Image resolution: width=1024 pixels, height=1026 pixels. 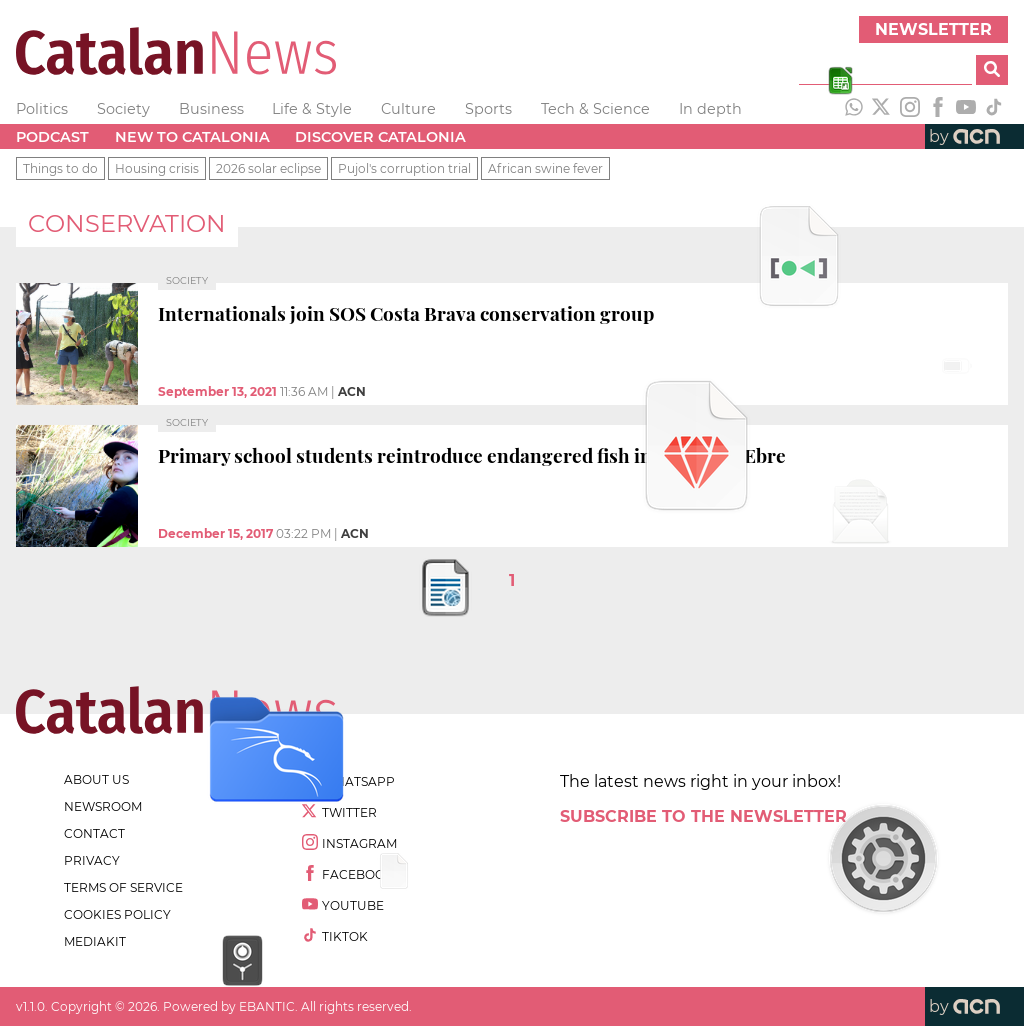 I want to click on indicates battery at 70% charge, so click(x=957, y=366).